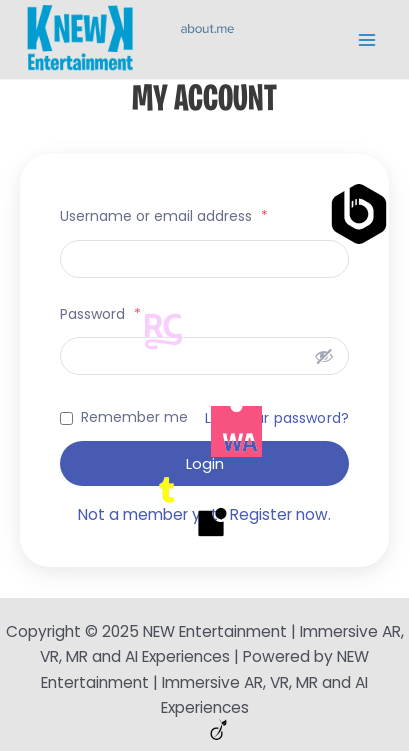  What do you see at coordinates (359, 214) in the screenshot?
I see `open beekeeper studio database management app` at bounding box center [359, 214].